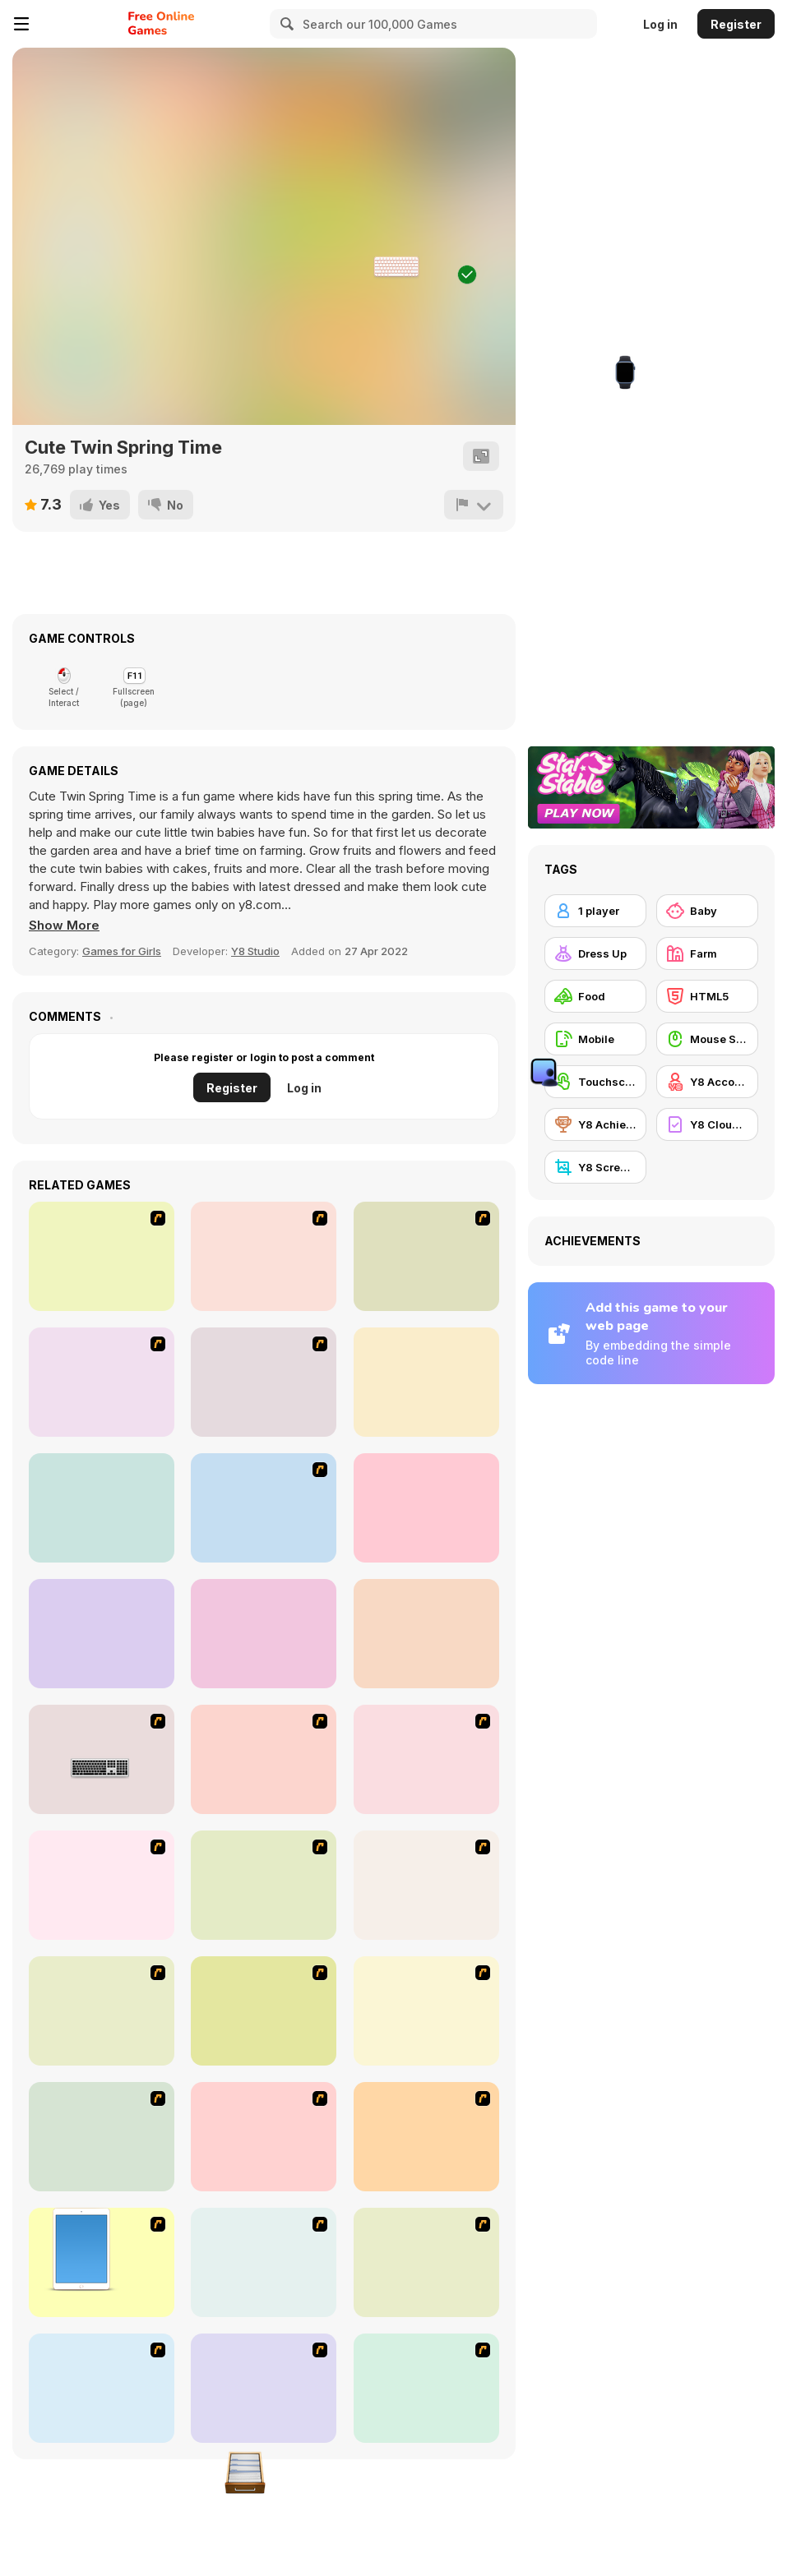 Image resolution: width=787 pixels, height=2576 pixels. What do you see at coordinates (396, 267) in the screenshot?
I see `bluetooth keyboard connected` at bounding box center [396, 267].